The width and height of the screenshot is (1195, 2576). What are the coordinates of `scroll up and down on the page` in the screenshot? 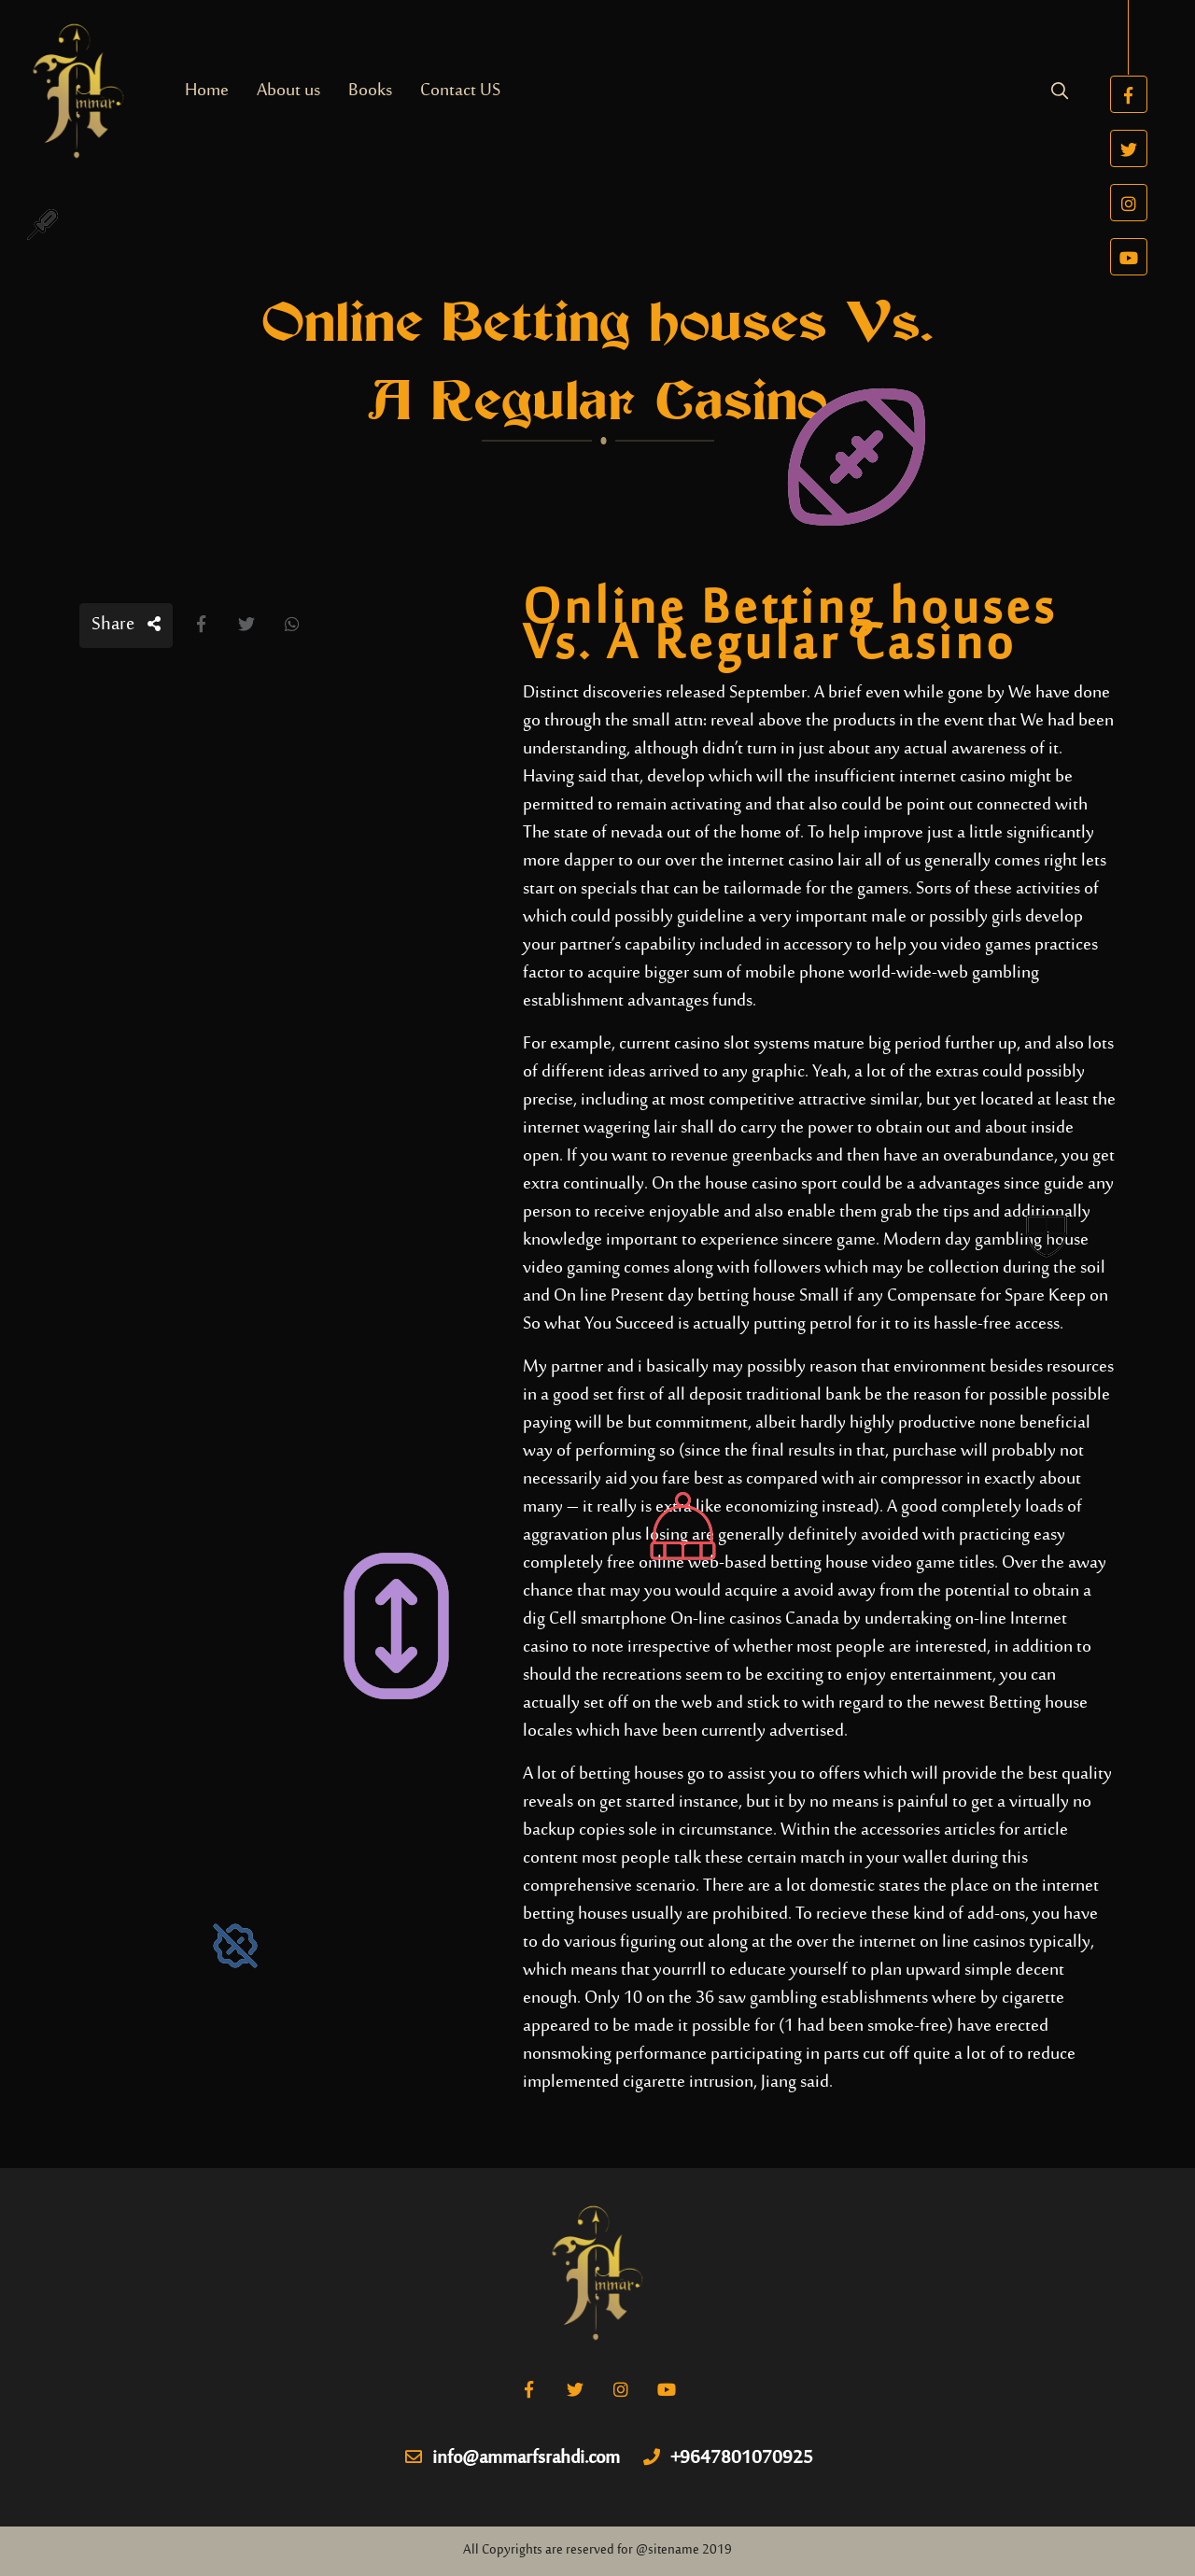 It's located at (396, 1626).